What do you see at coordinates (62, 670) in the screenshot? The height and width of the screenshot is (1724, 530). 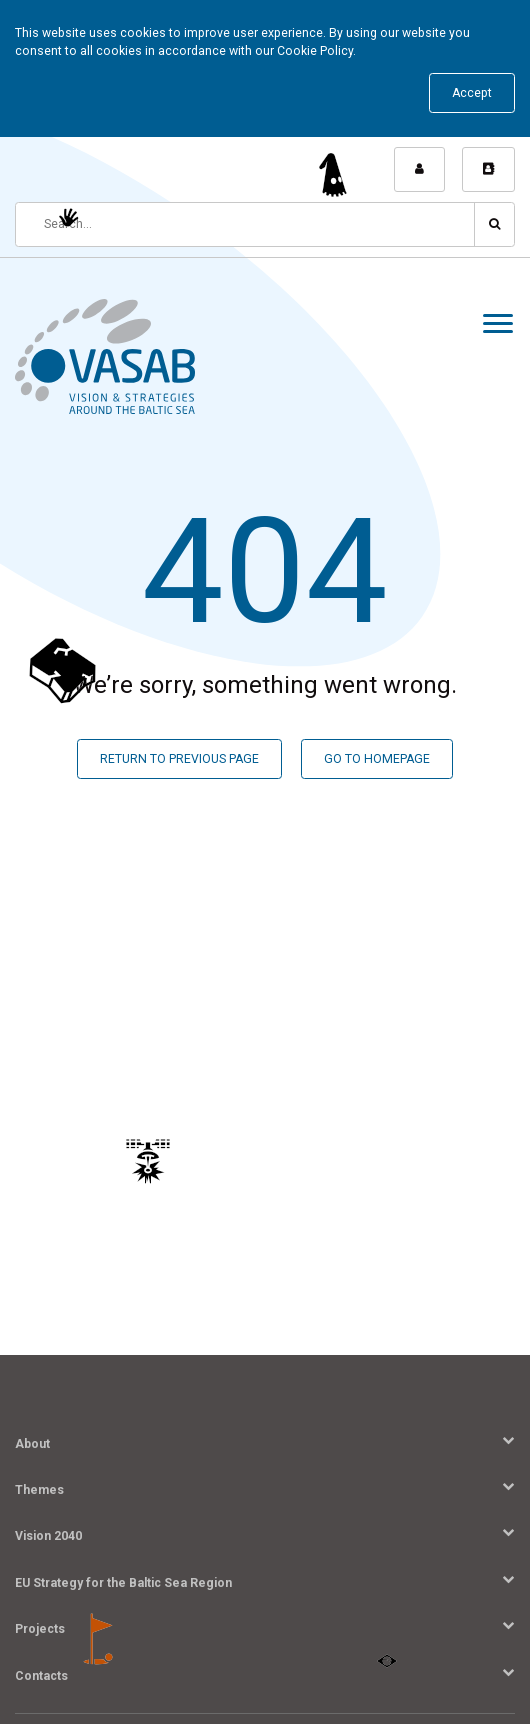 I see `view ancient artifacts or relics in inventory` at bounding box center [62, 670].